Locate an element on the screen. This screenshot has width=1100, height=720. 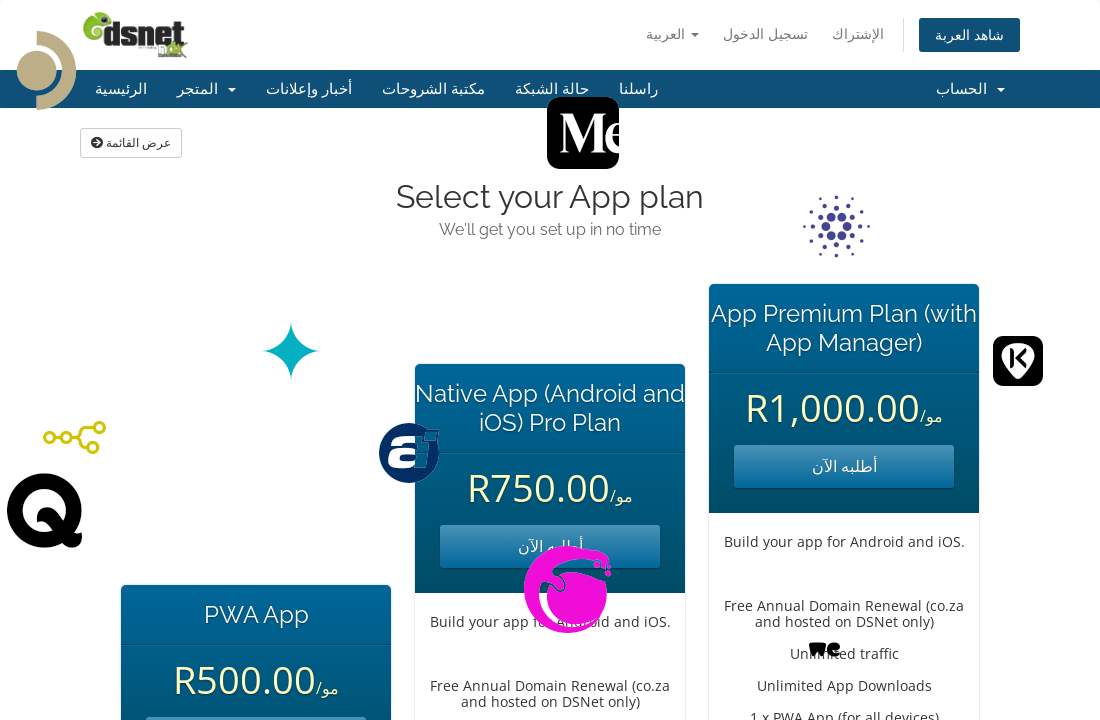
open Google Gemini AI assistant is located at coordinates (291, 351).